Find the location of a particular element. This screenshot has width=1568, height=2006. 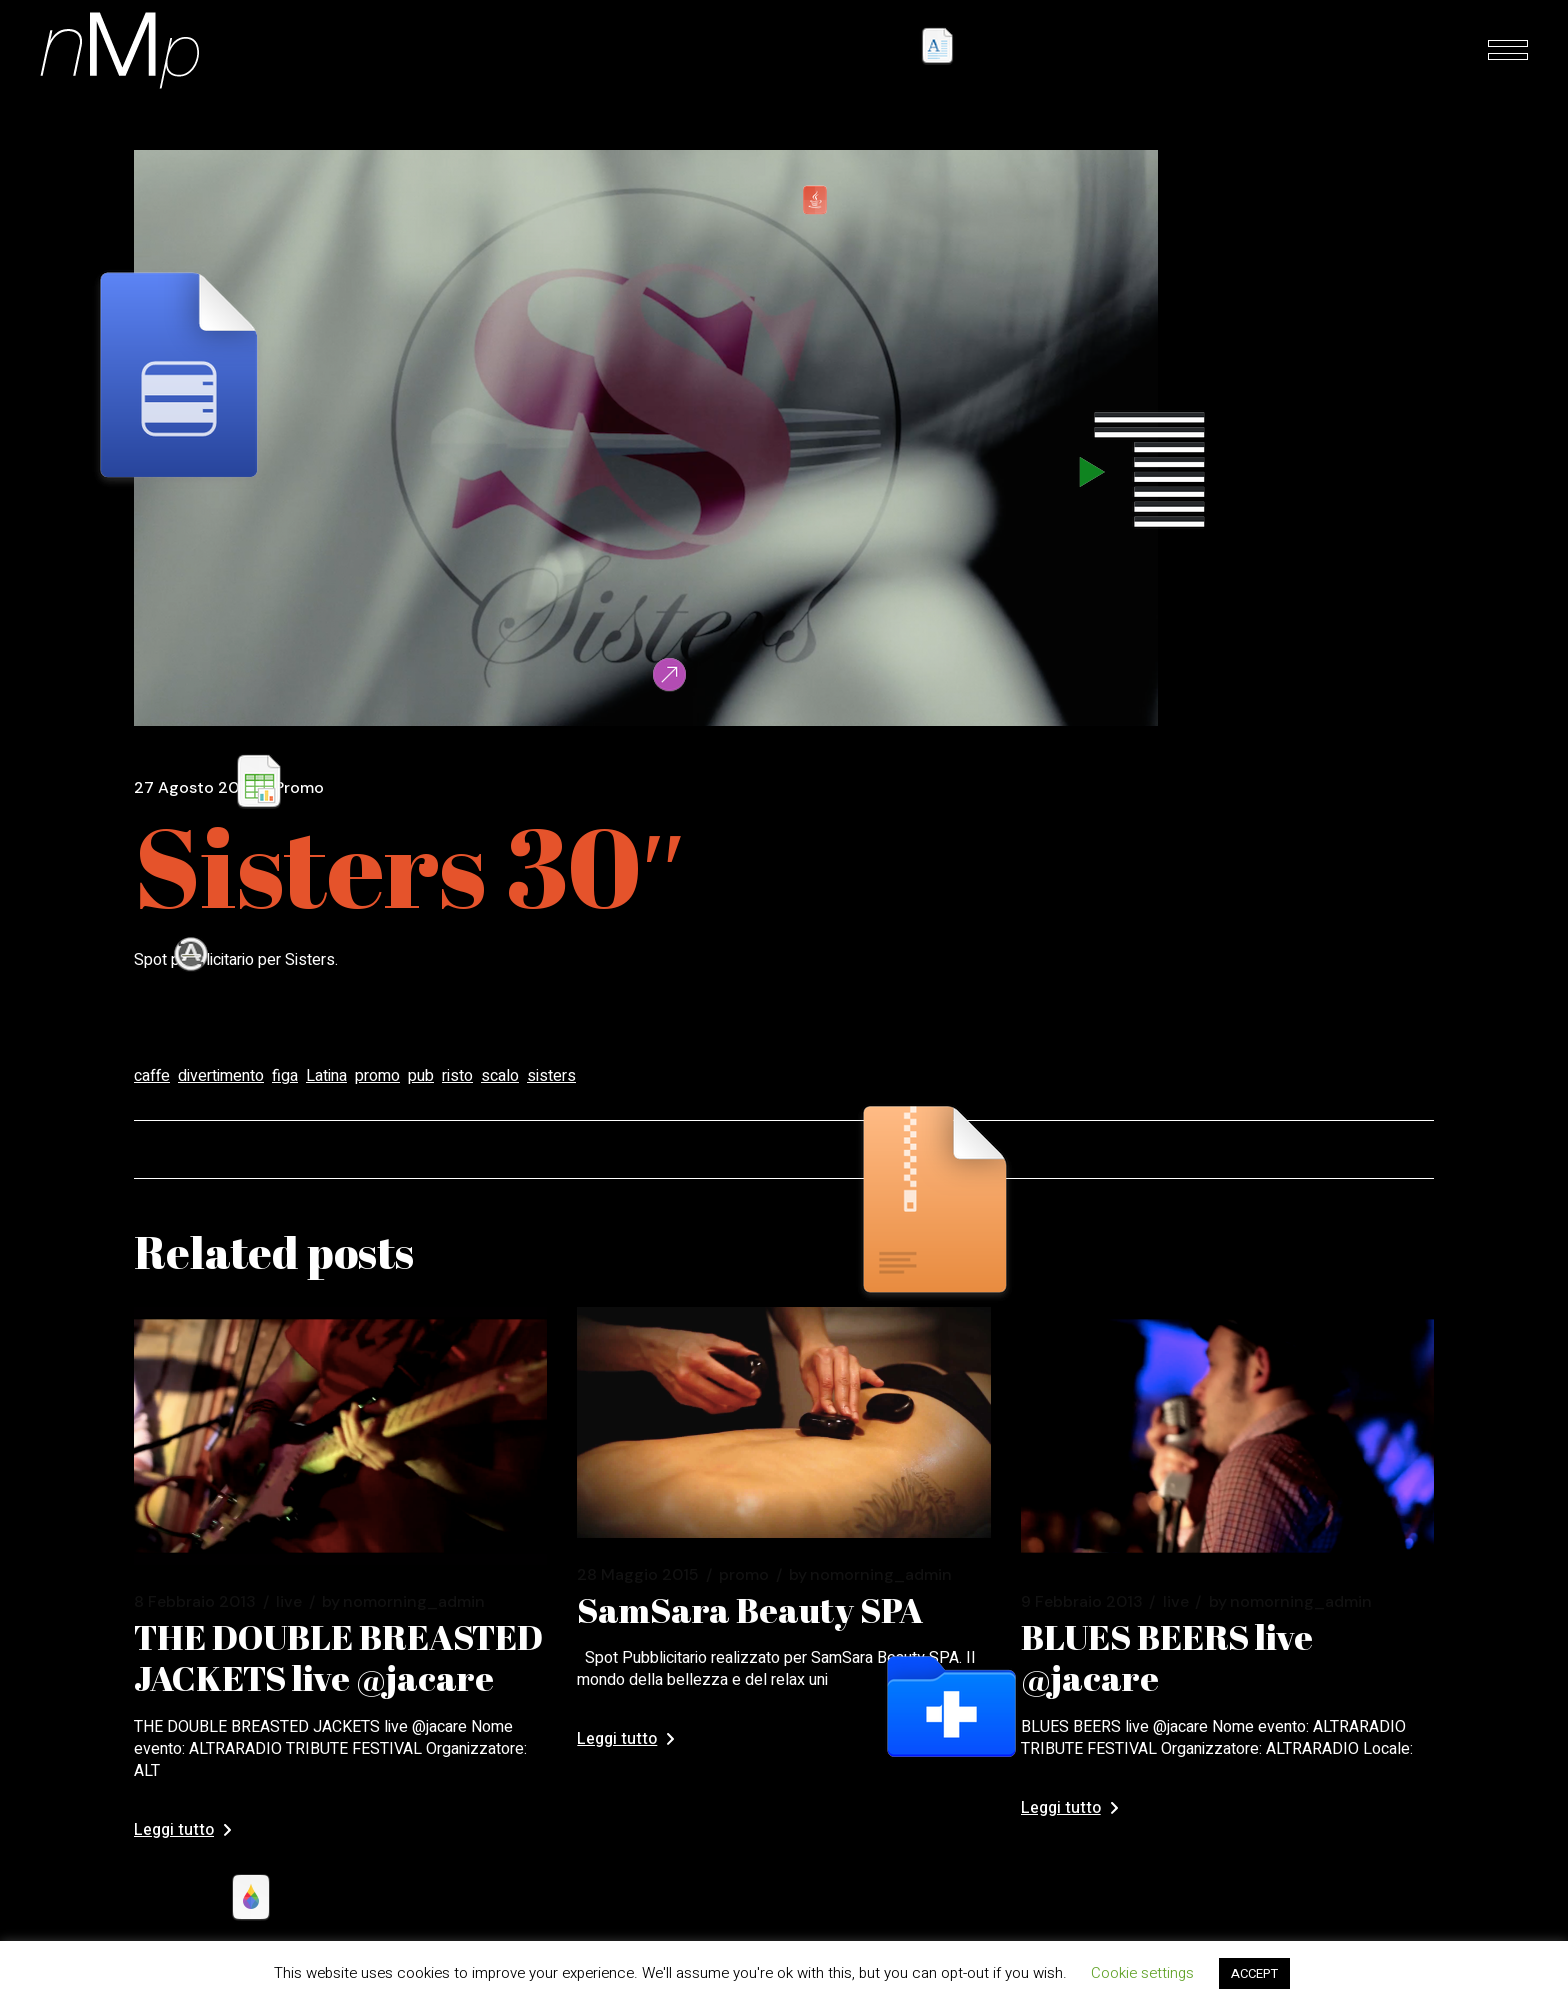

java archive file (.jar) is located at coordinates (815, 200).